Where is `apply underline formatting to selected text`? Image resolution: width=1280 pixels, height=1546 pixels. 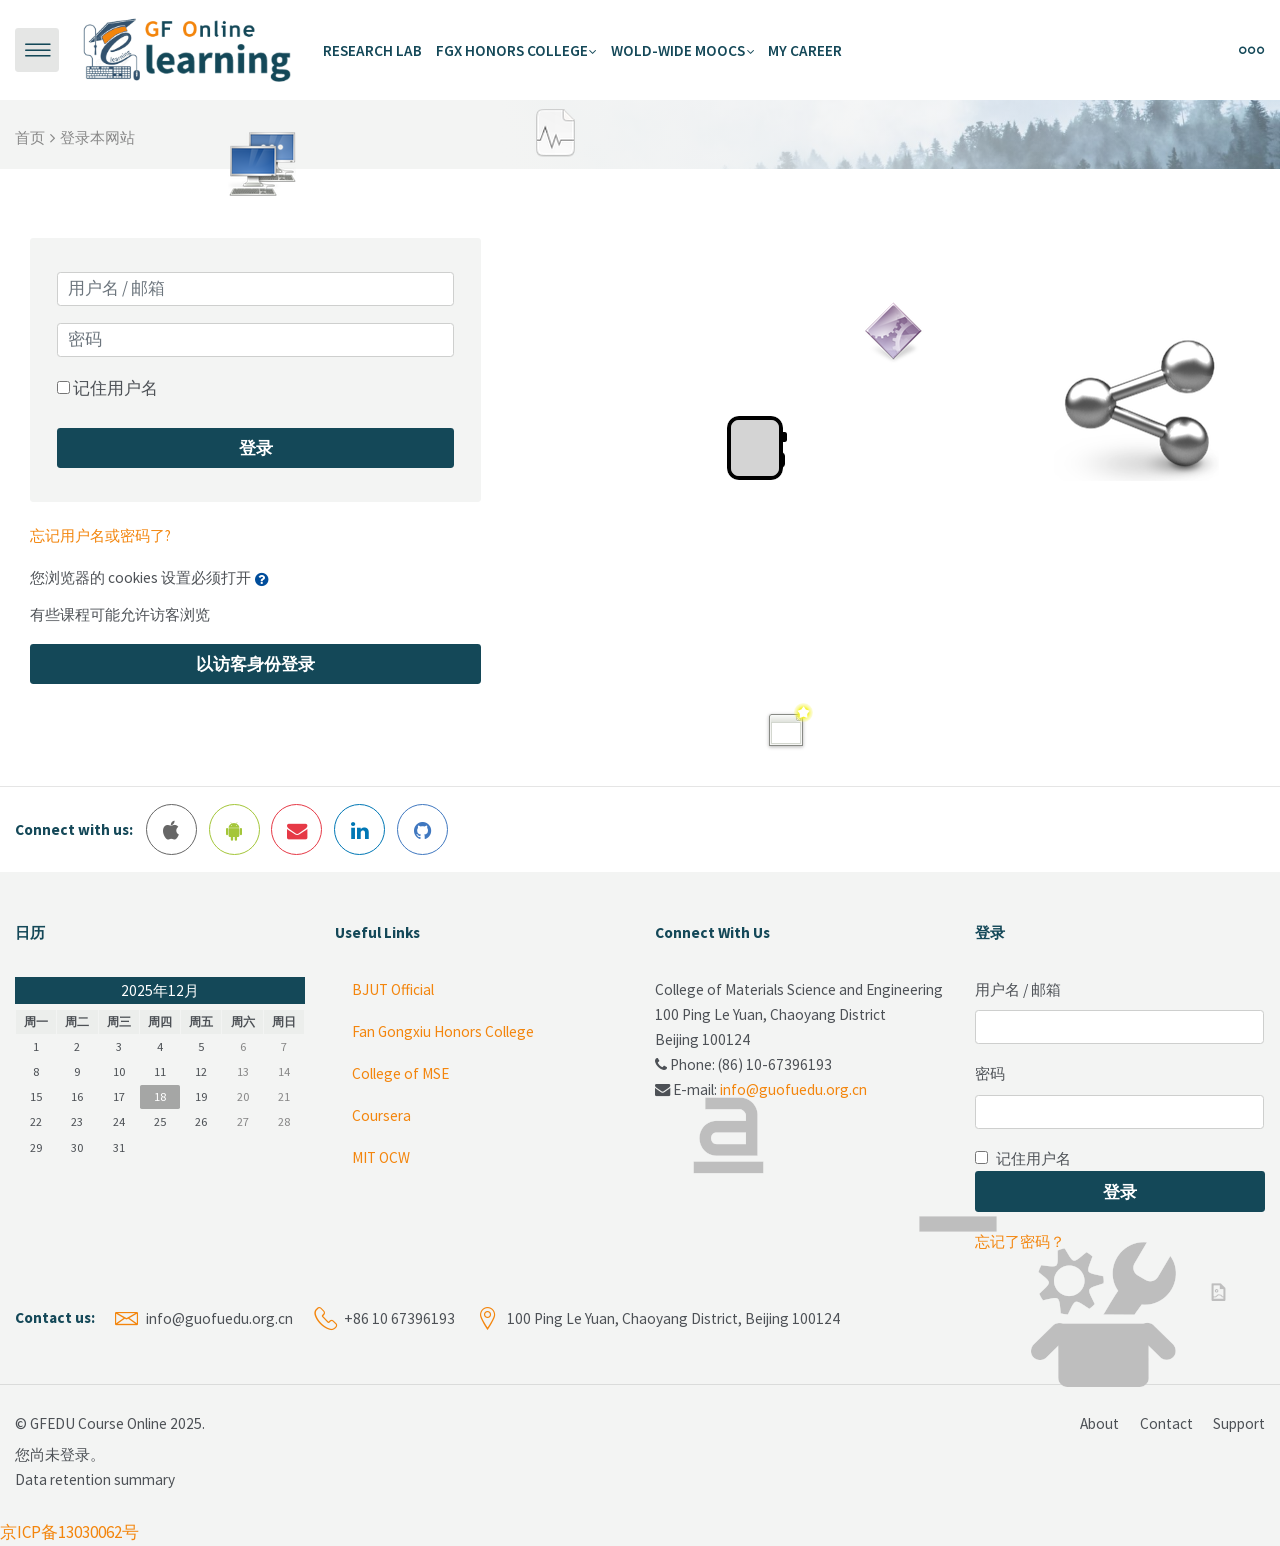
apply underline formatting to selected text is located at coordinates (728, 1132).